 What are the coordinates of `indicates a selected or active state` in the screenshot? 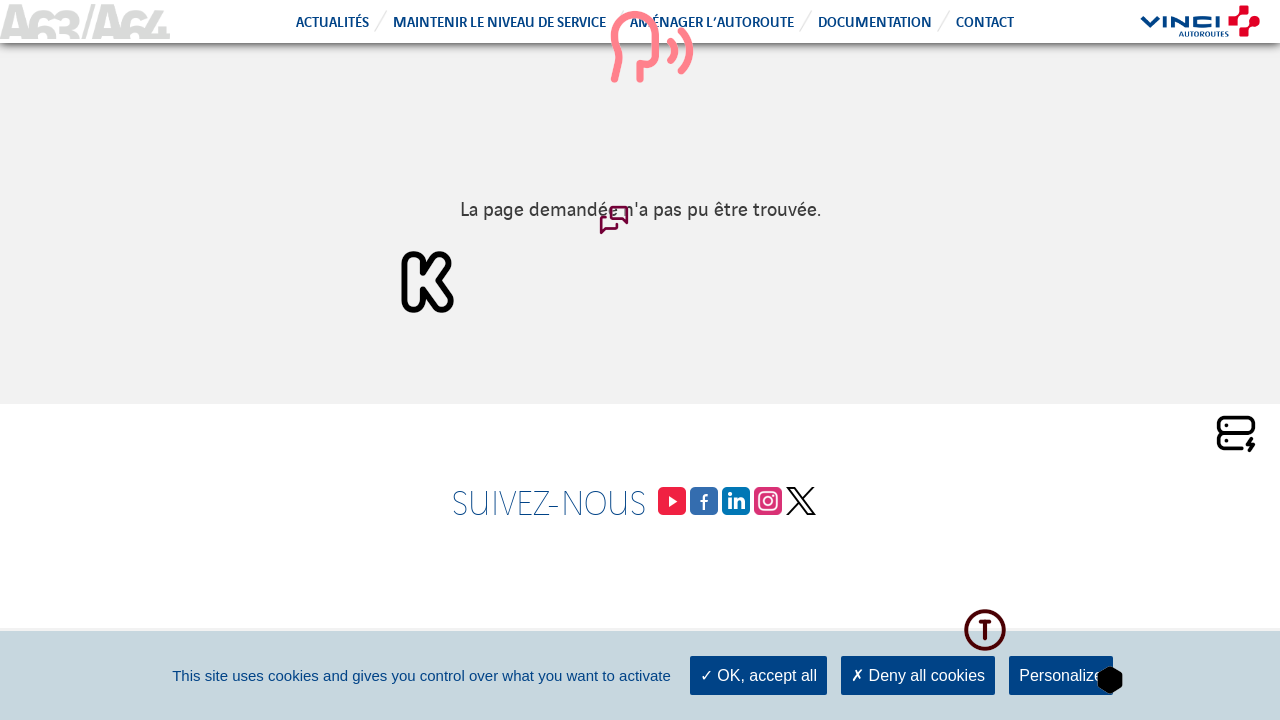 It's located at (1110, 680).